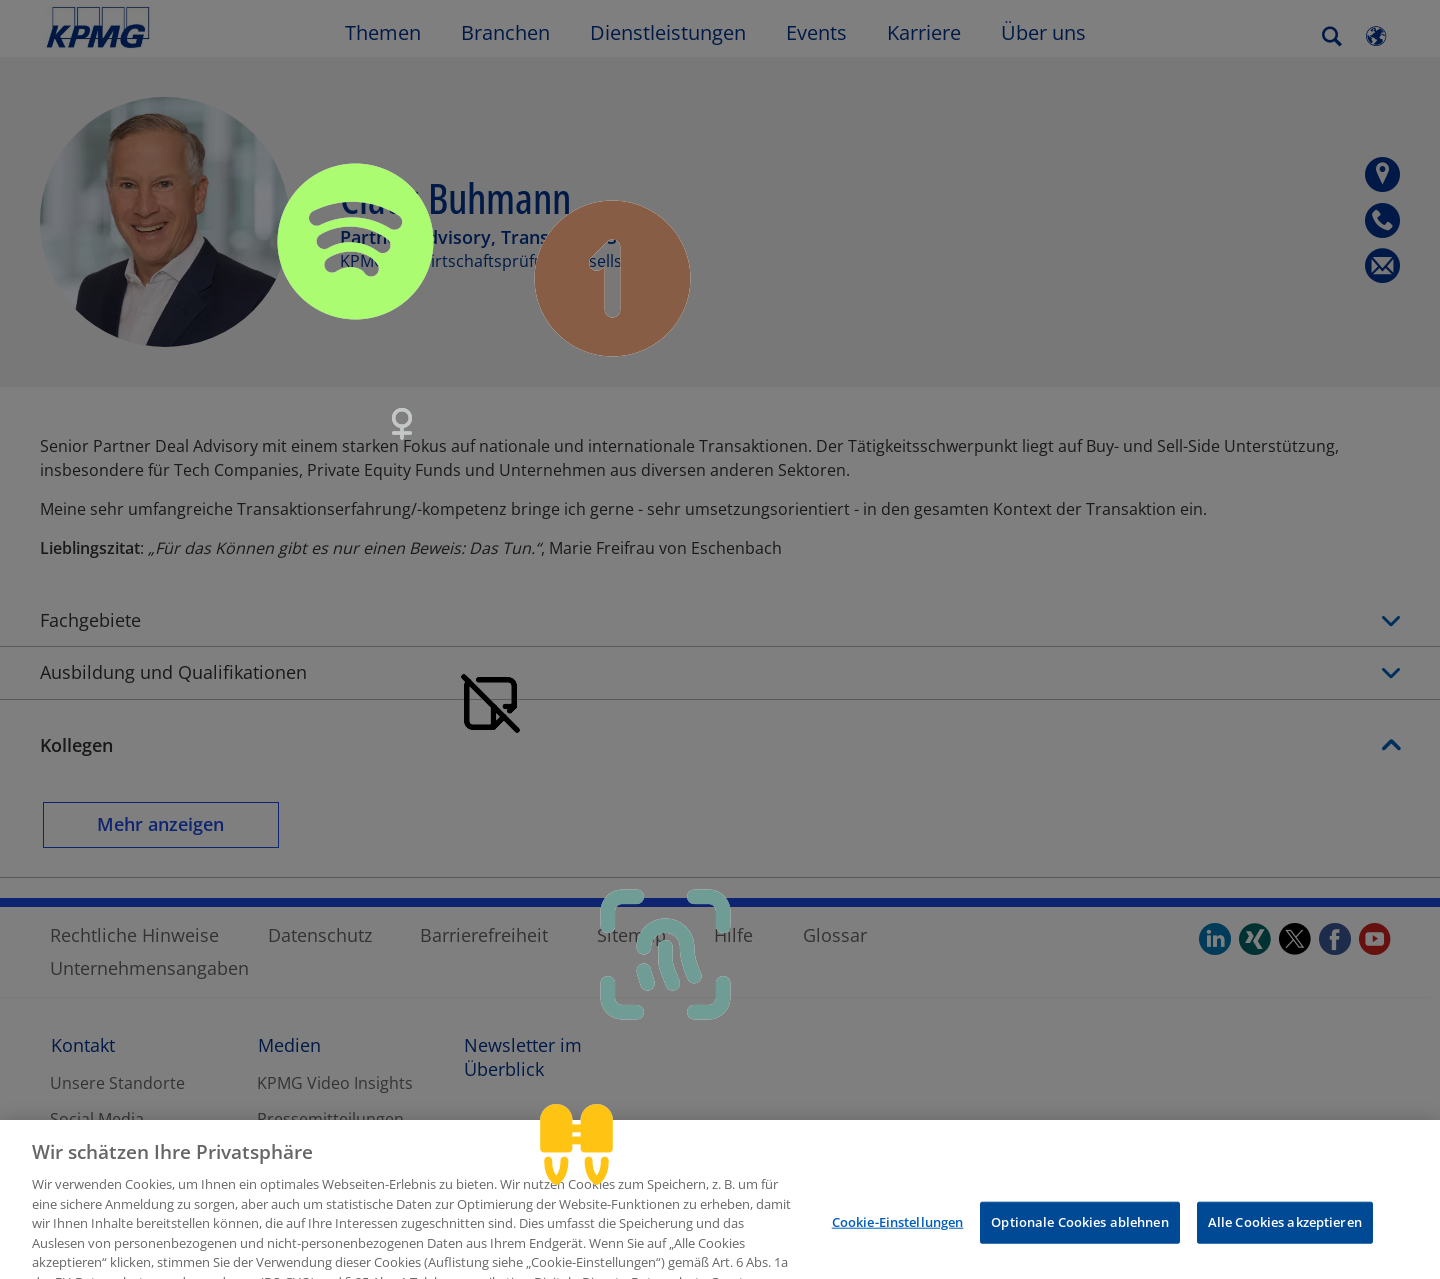 The image size is (1440, 1279). What do you see at coordinates (402, 423) in the screenshot?
I see `select femme gender identity` at bounding box center [402, 423].